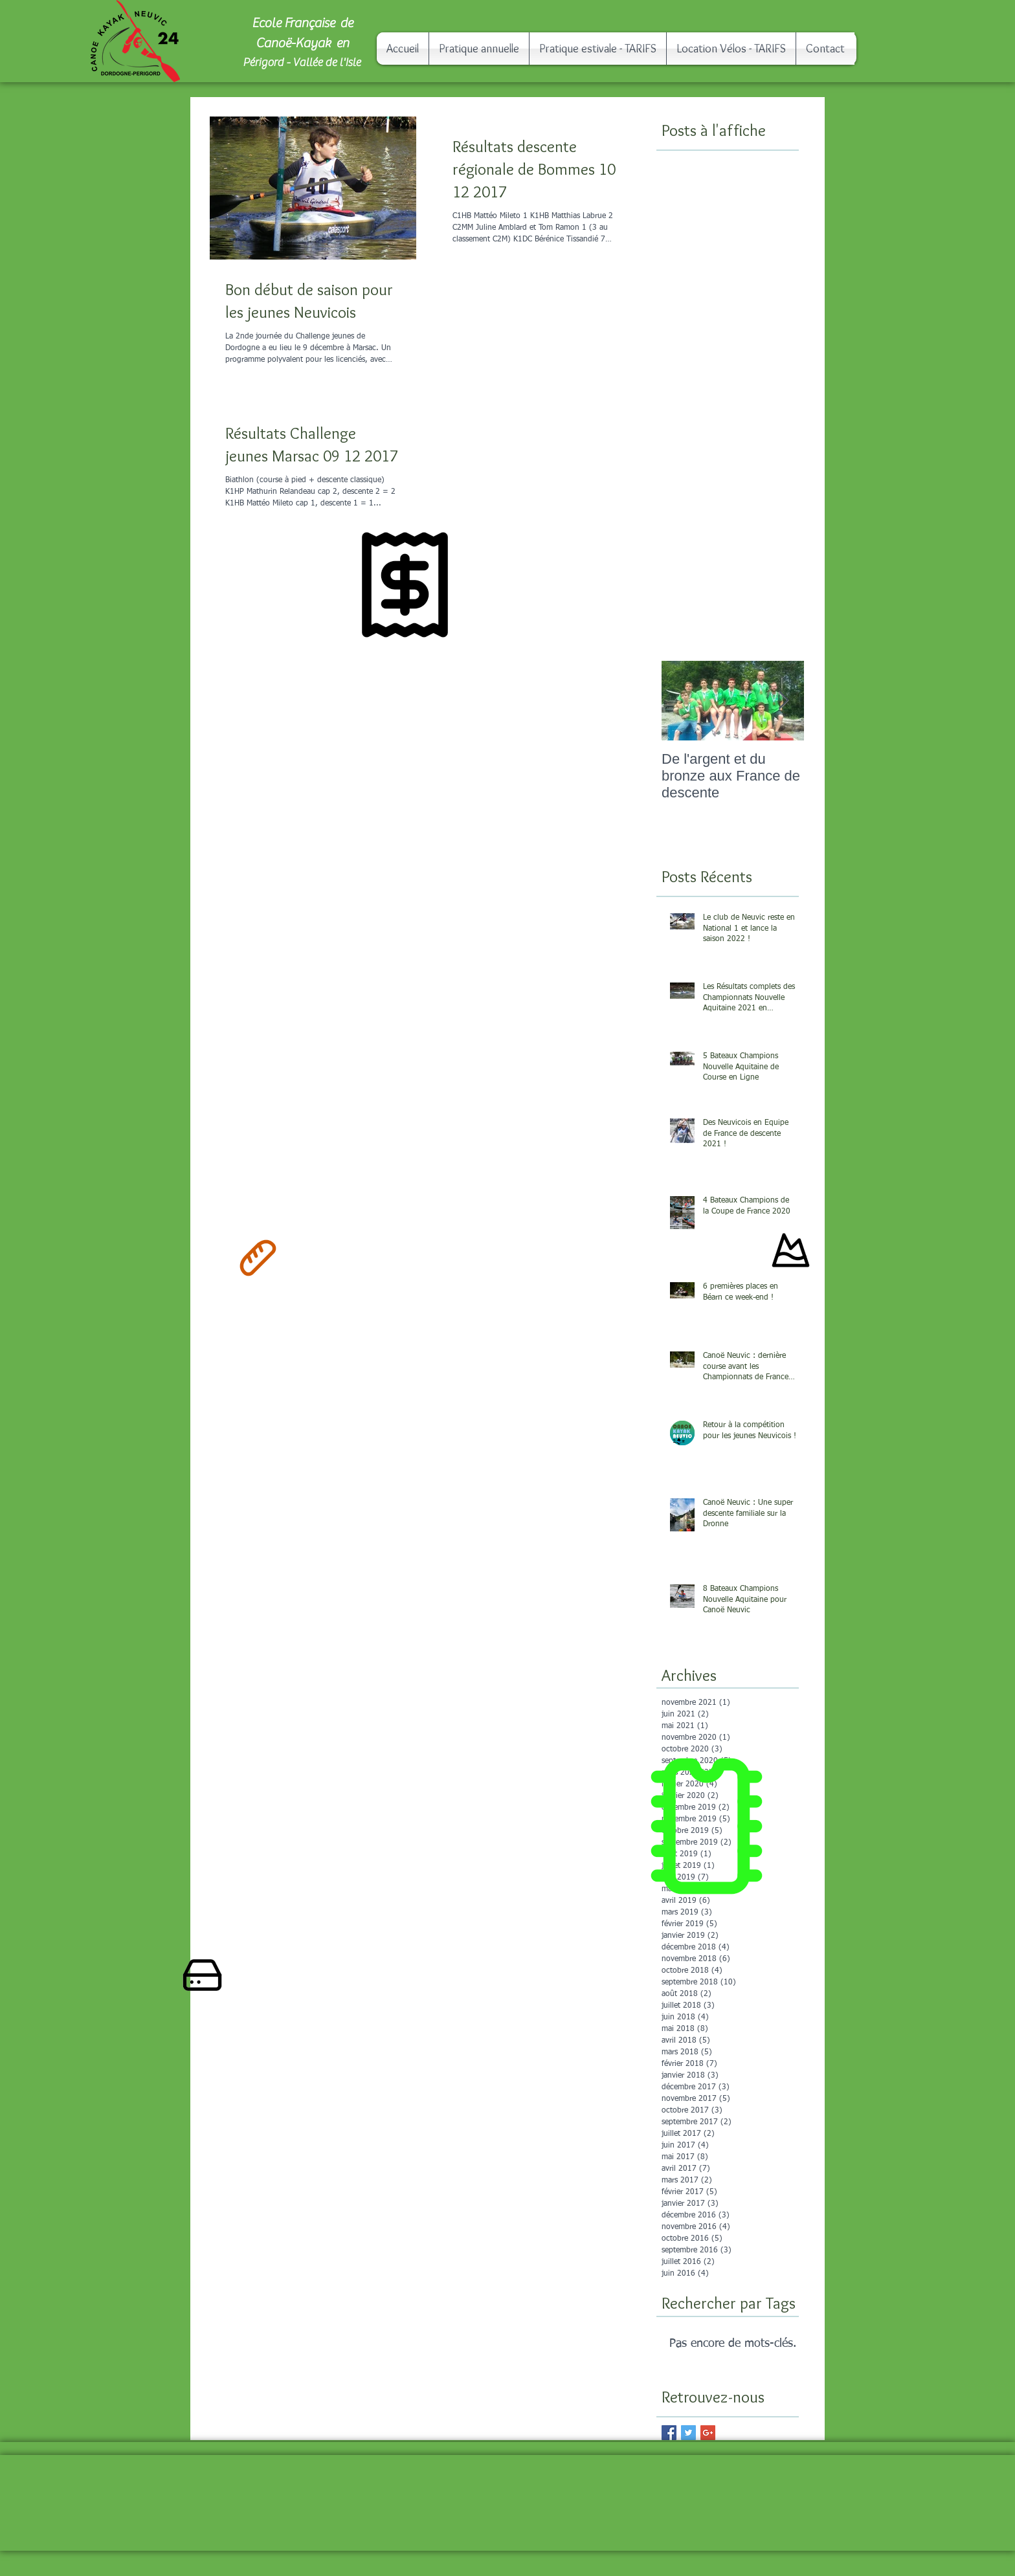 The image size is (1015, 2576). I want to click on view purchase receipt or transaction history, so click(405, 584).